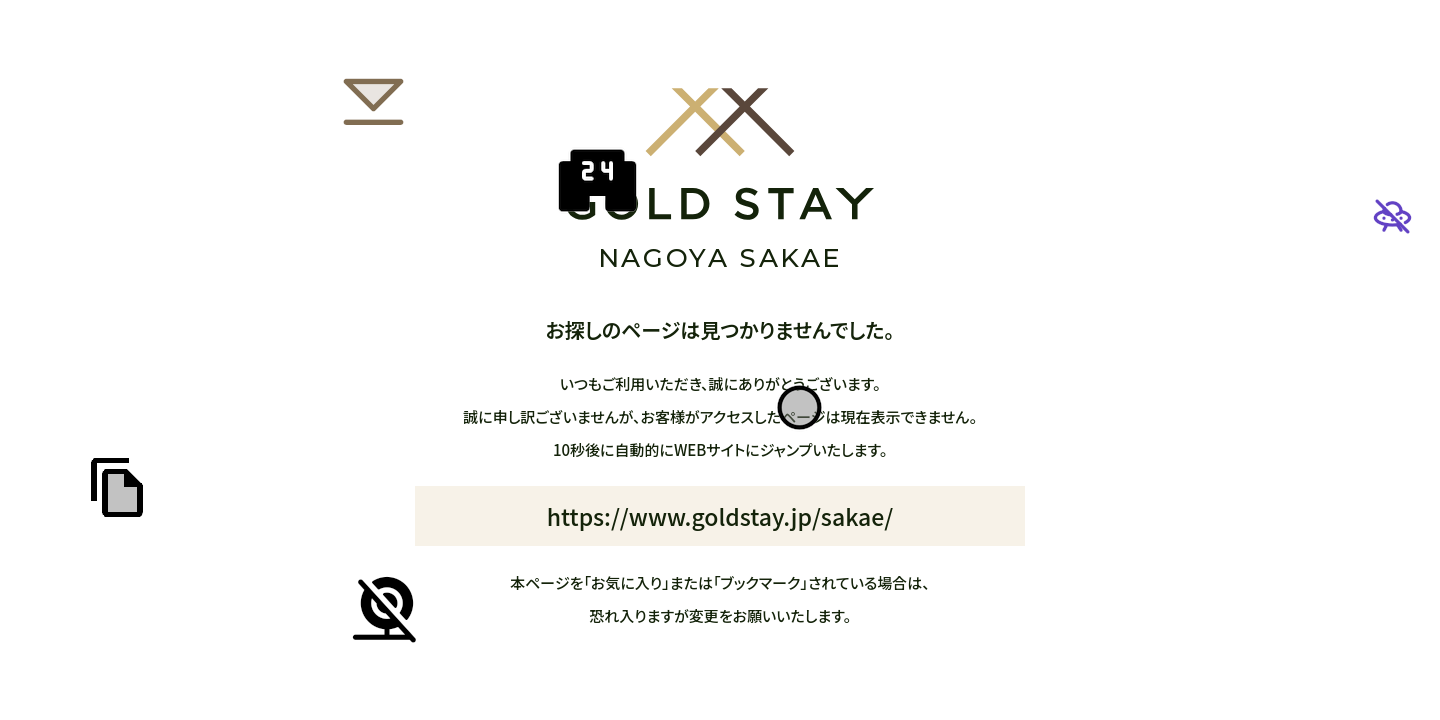 This screenshot has width=1440, height=720. What do you see at coordinates (597, 180) in the screenshot?
I see `find nearby convenience stores` at bounding box center [597, 180].